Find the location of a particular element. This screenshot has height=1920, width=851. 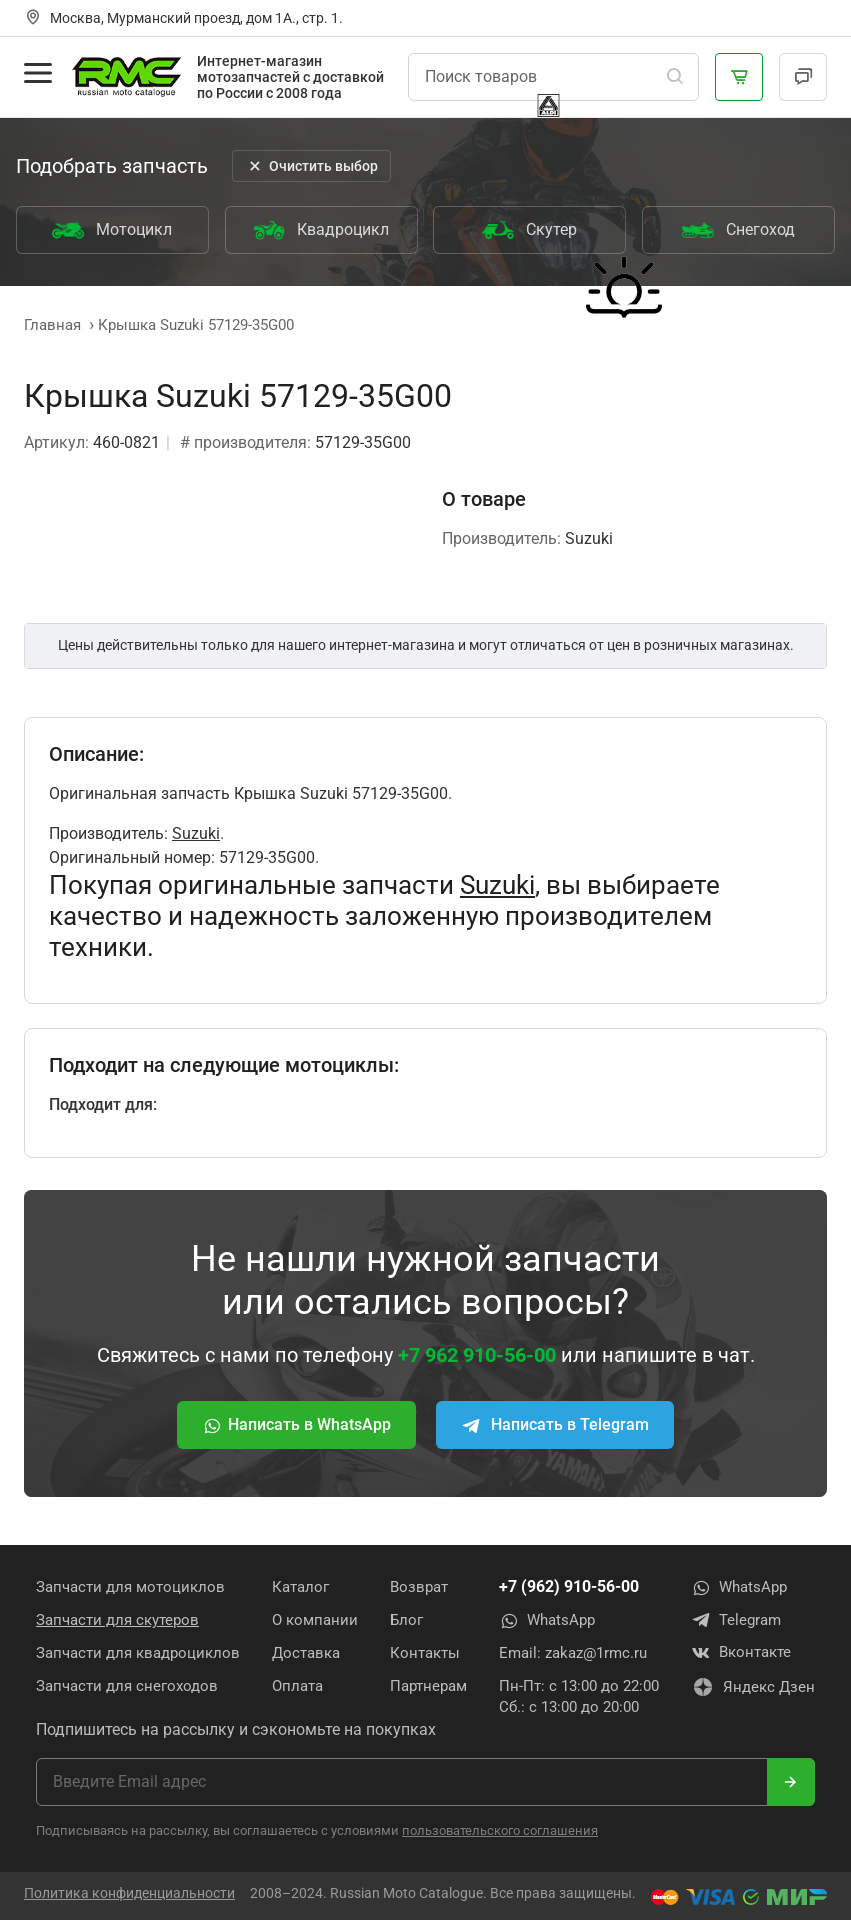

open jdoodle online compiler is located at coordinates (624, 287).